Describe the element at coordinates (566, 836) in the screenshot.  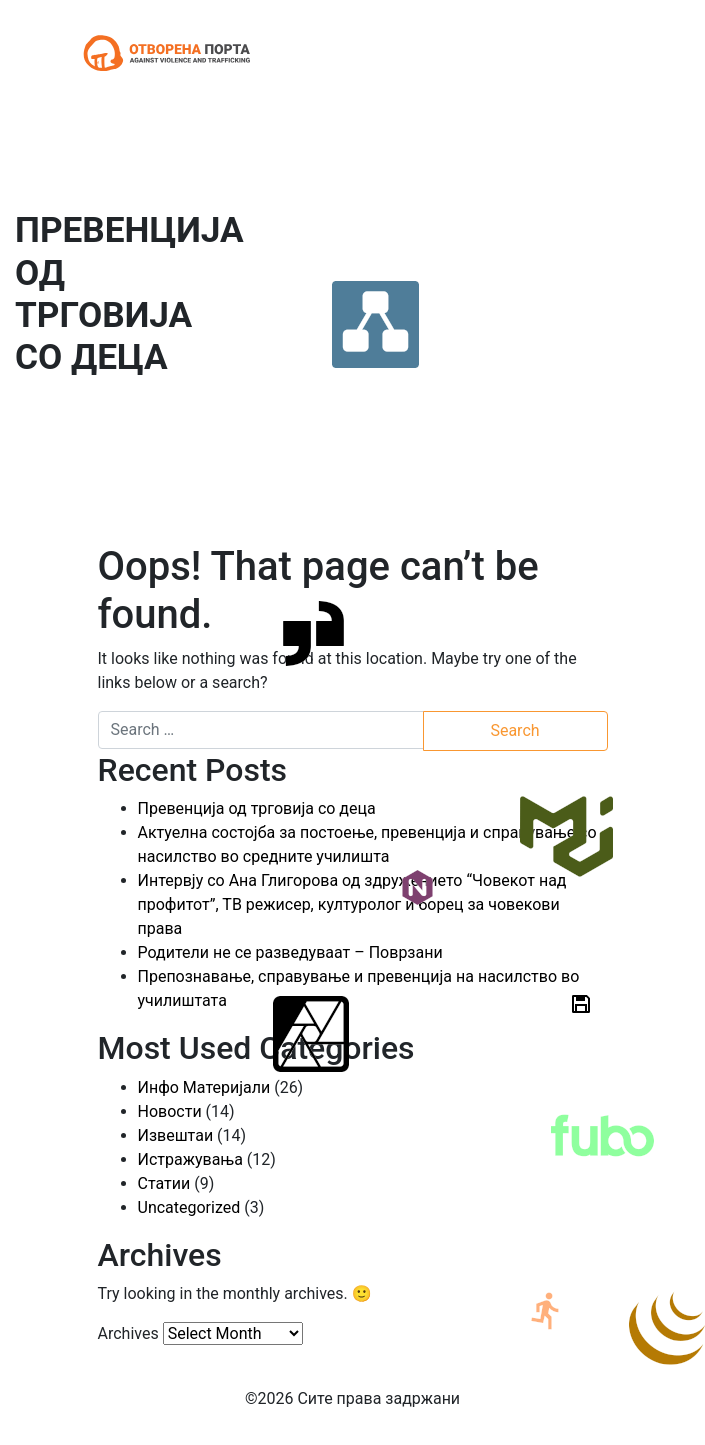
I see `MUI (Material UI) brand logo` at that location.